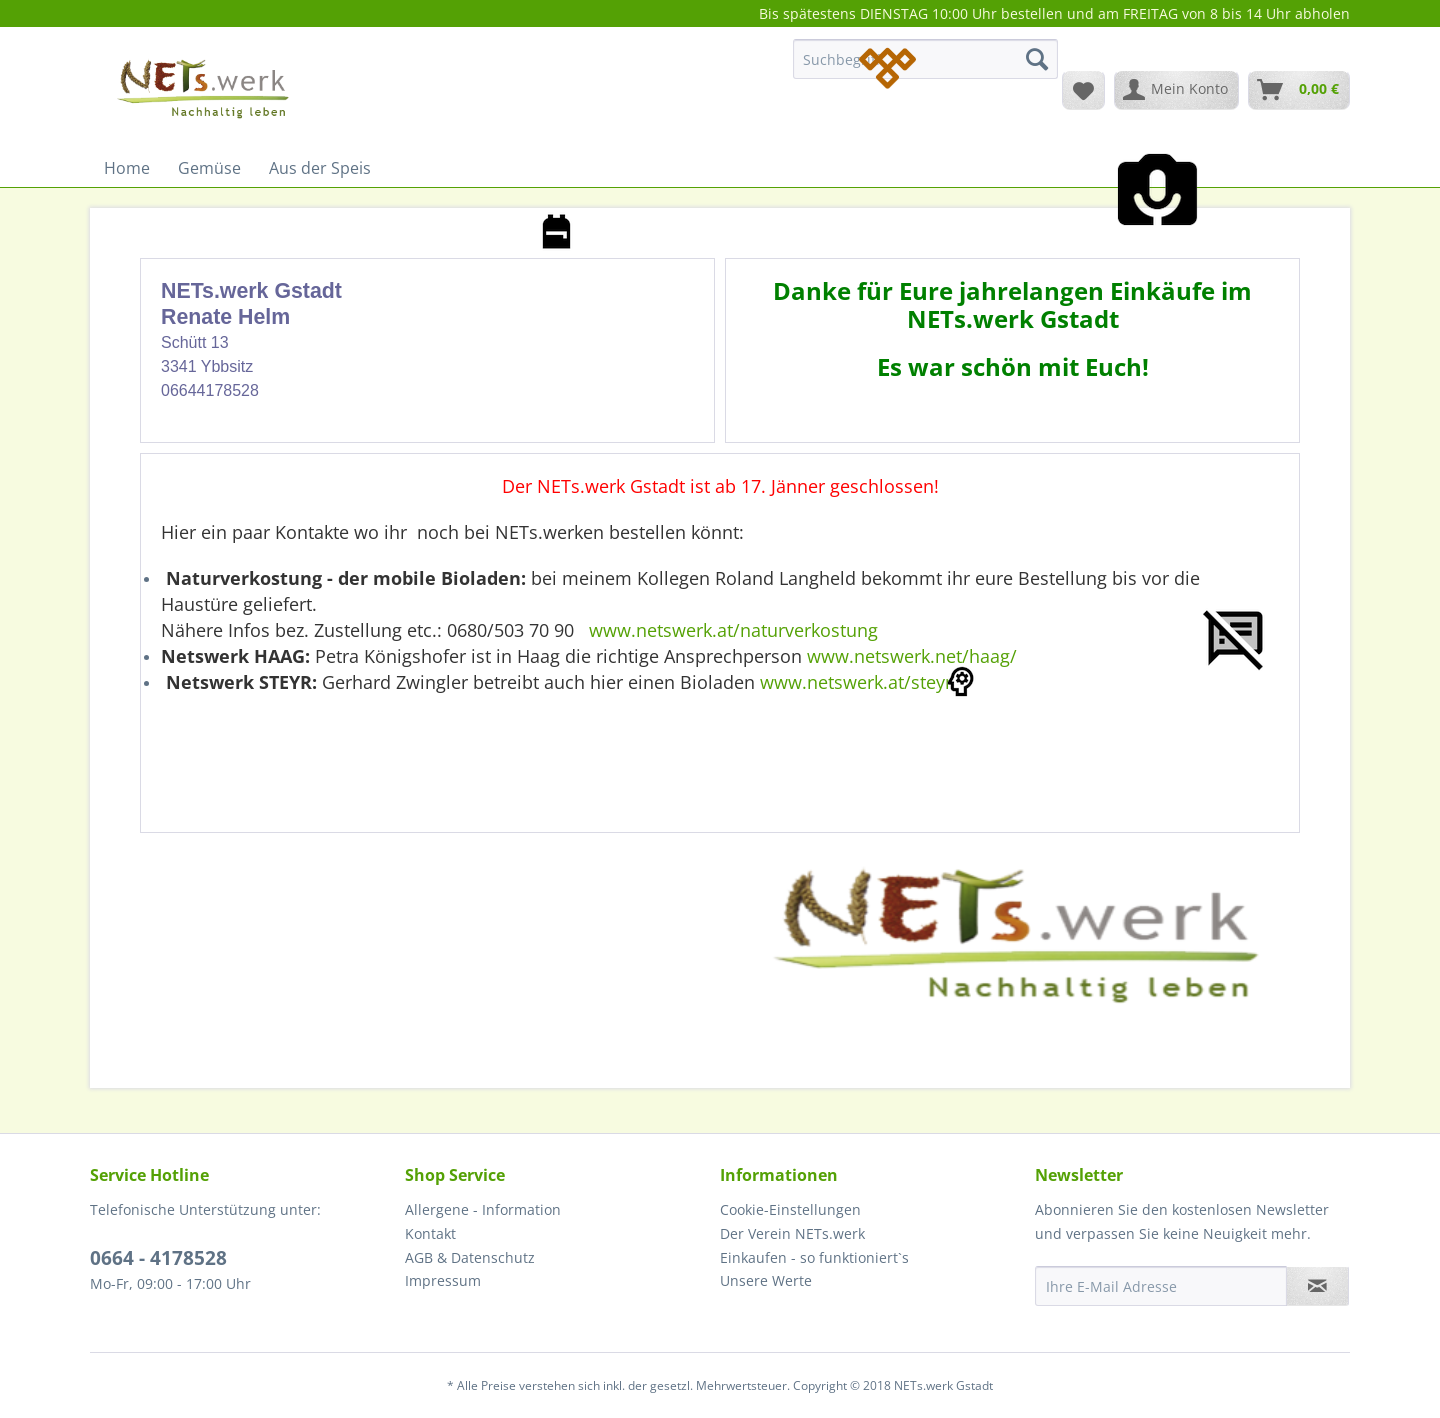  I want to click on mute or disable speaker notes, so click(1235, 638).